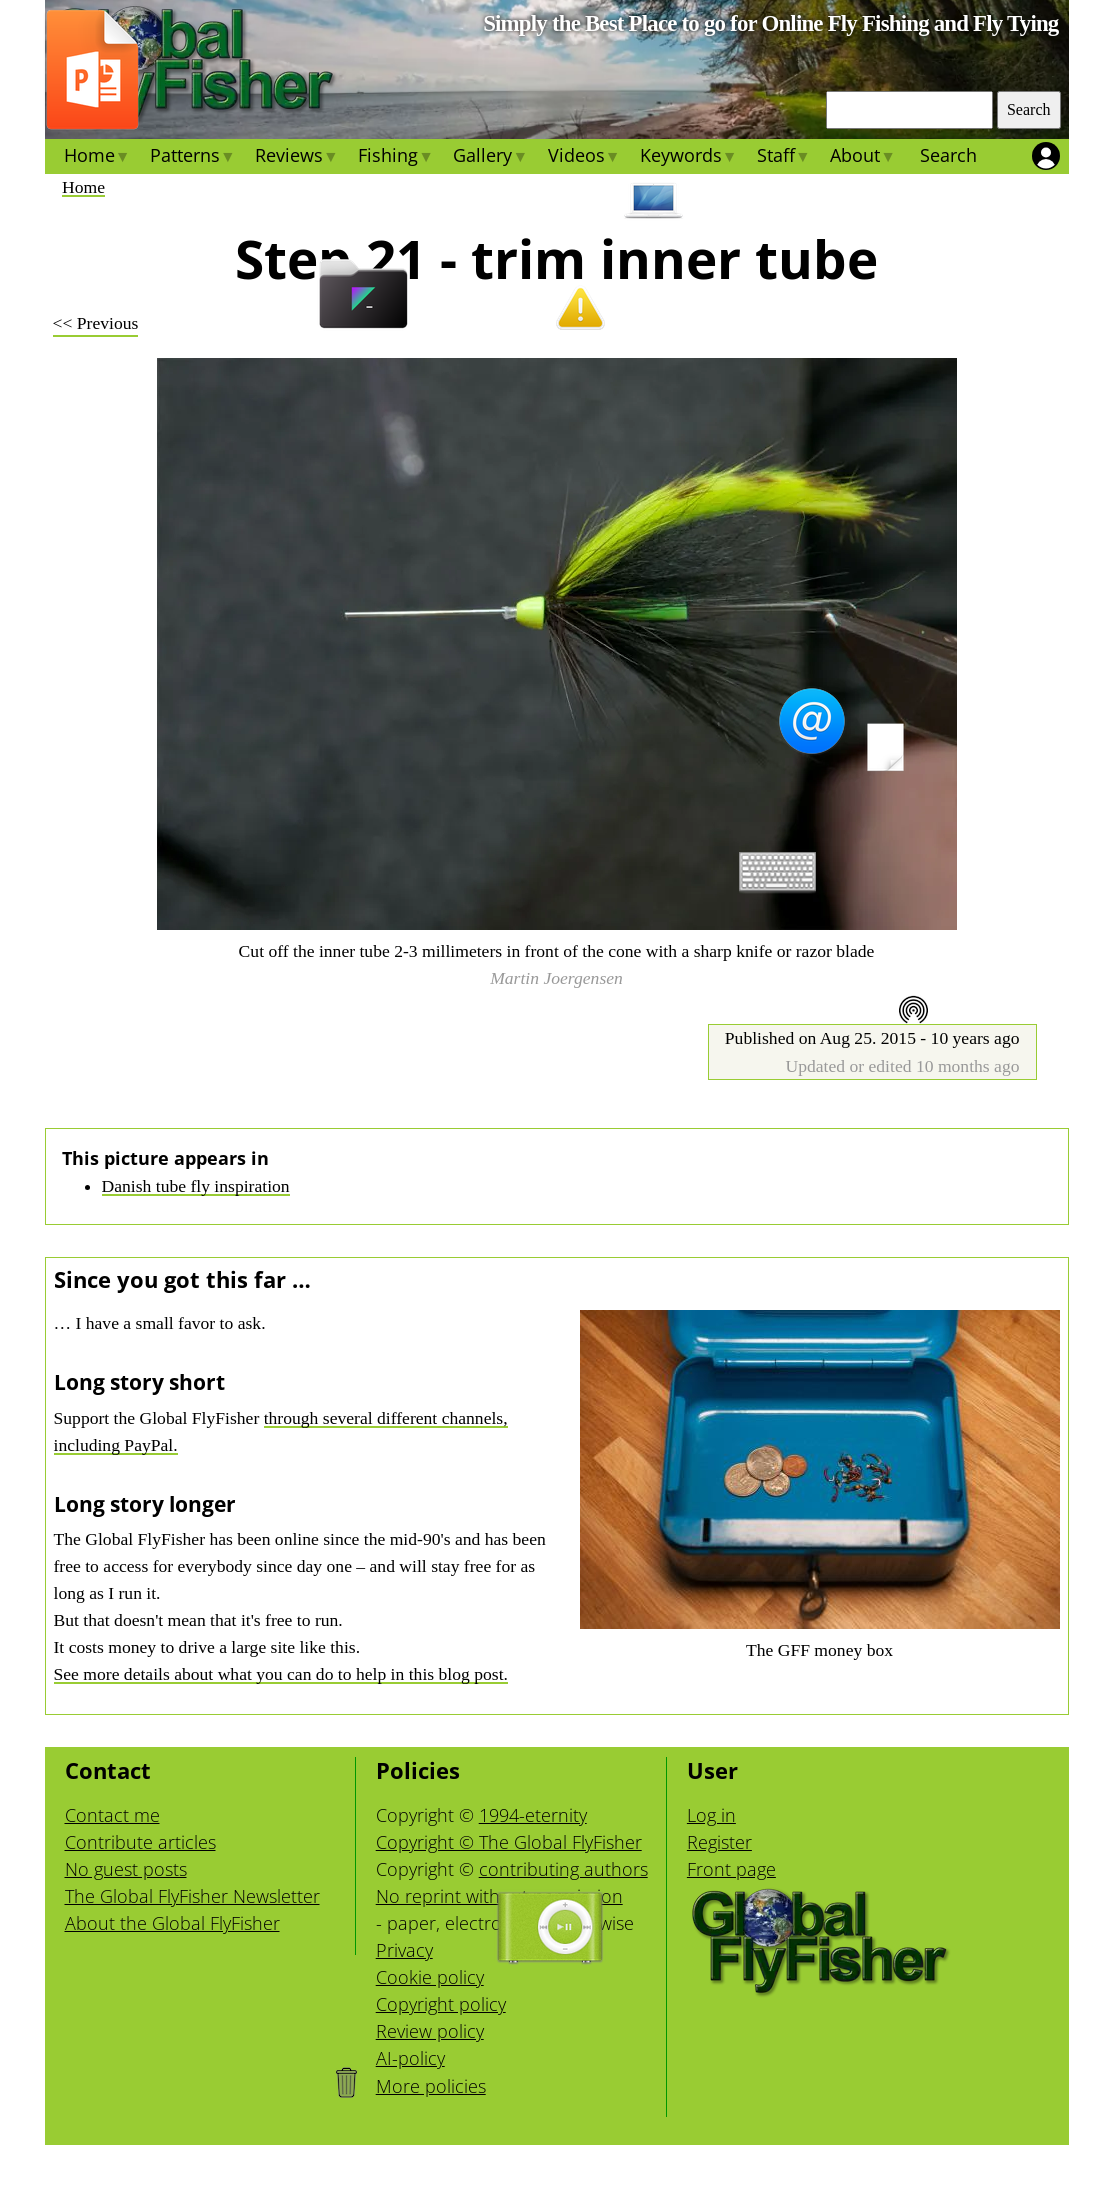 The height and width of the screenshot is (2205, 1113). Describe the element at coordinates (346, 2082) in the screenshot. I see `access deleted emails in mail sidebar` at that location.